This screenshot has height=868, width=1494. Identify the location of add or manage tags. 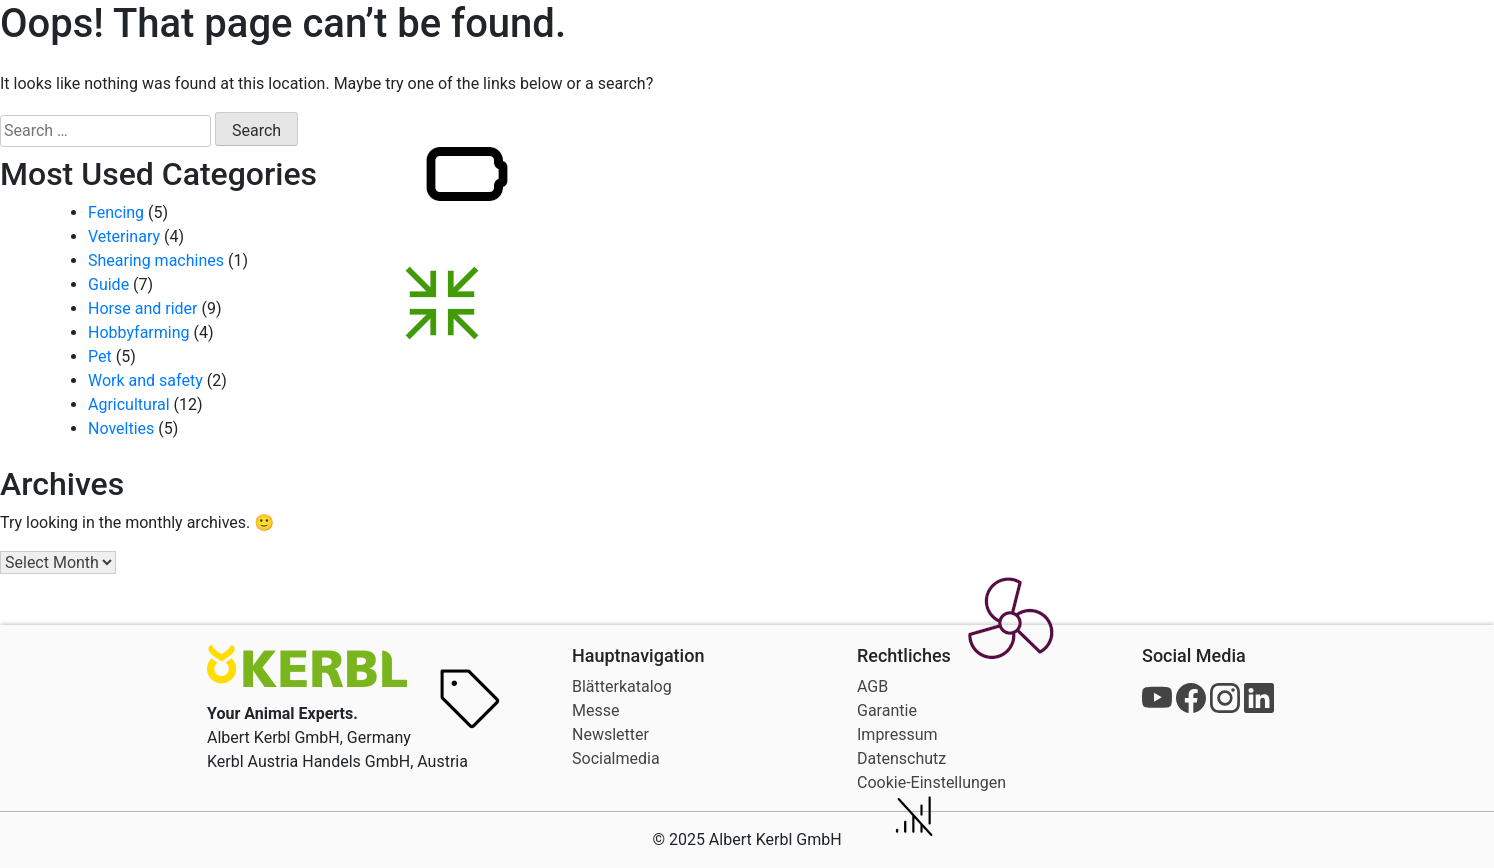
(466, 695).